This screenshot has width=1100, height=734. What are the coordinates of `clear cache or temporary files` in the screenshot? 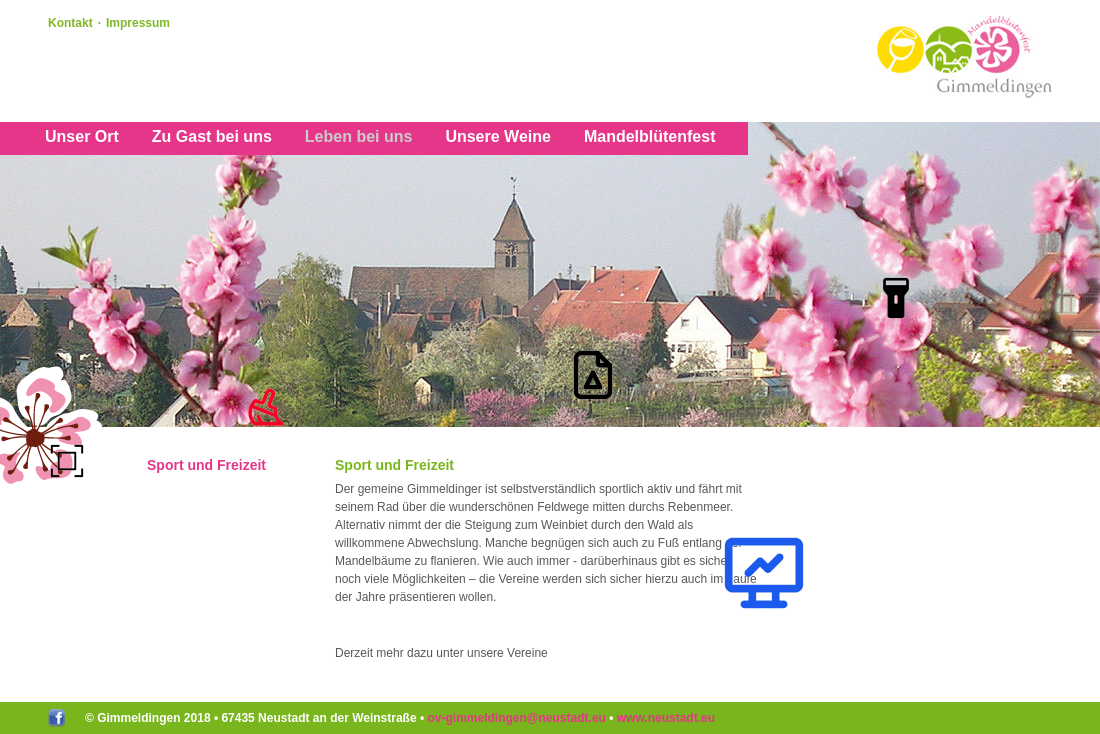 It's located at (265, 408).